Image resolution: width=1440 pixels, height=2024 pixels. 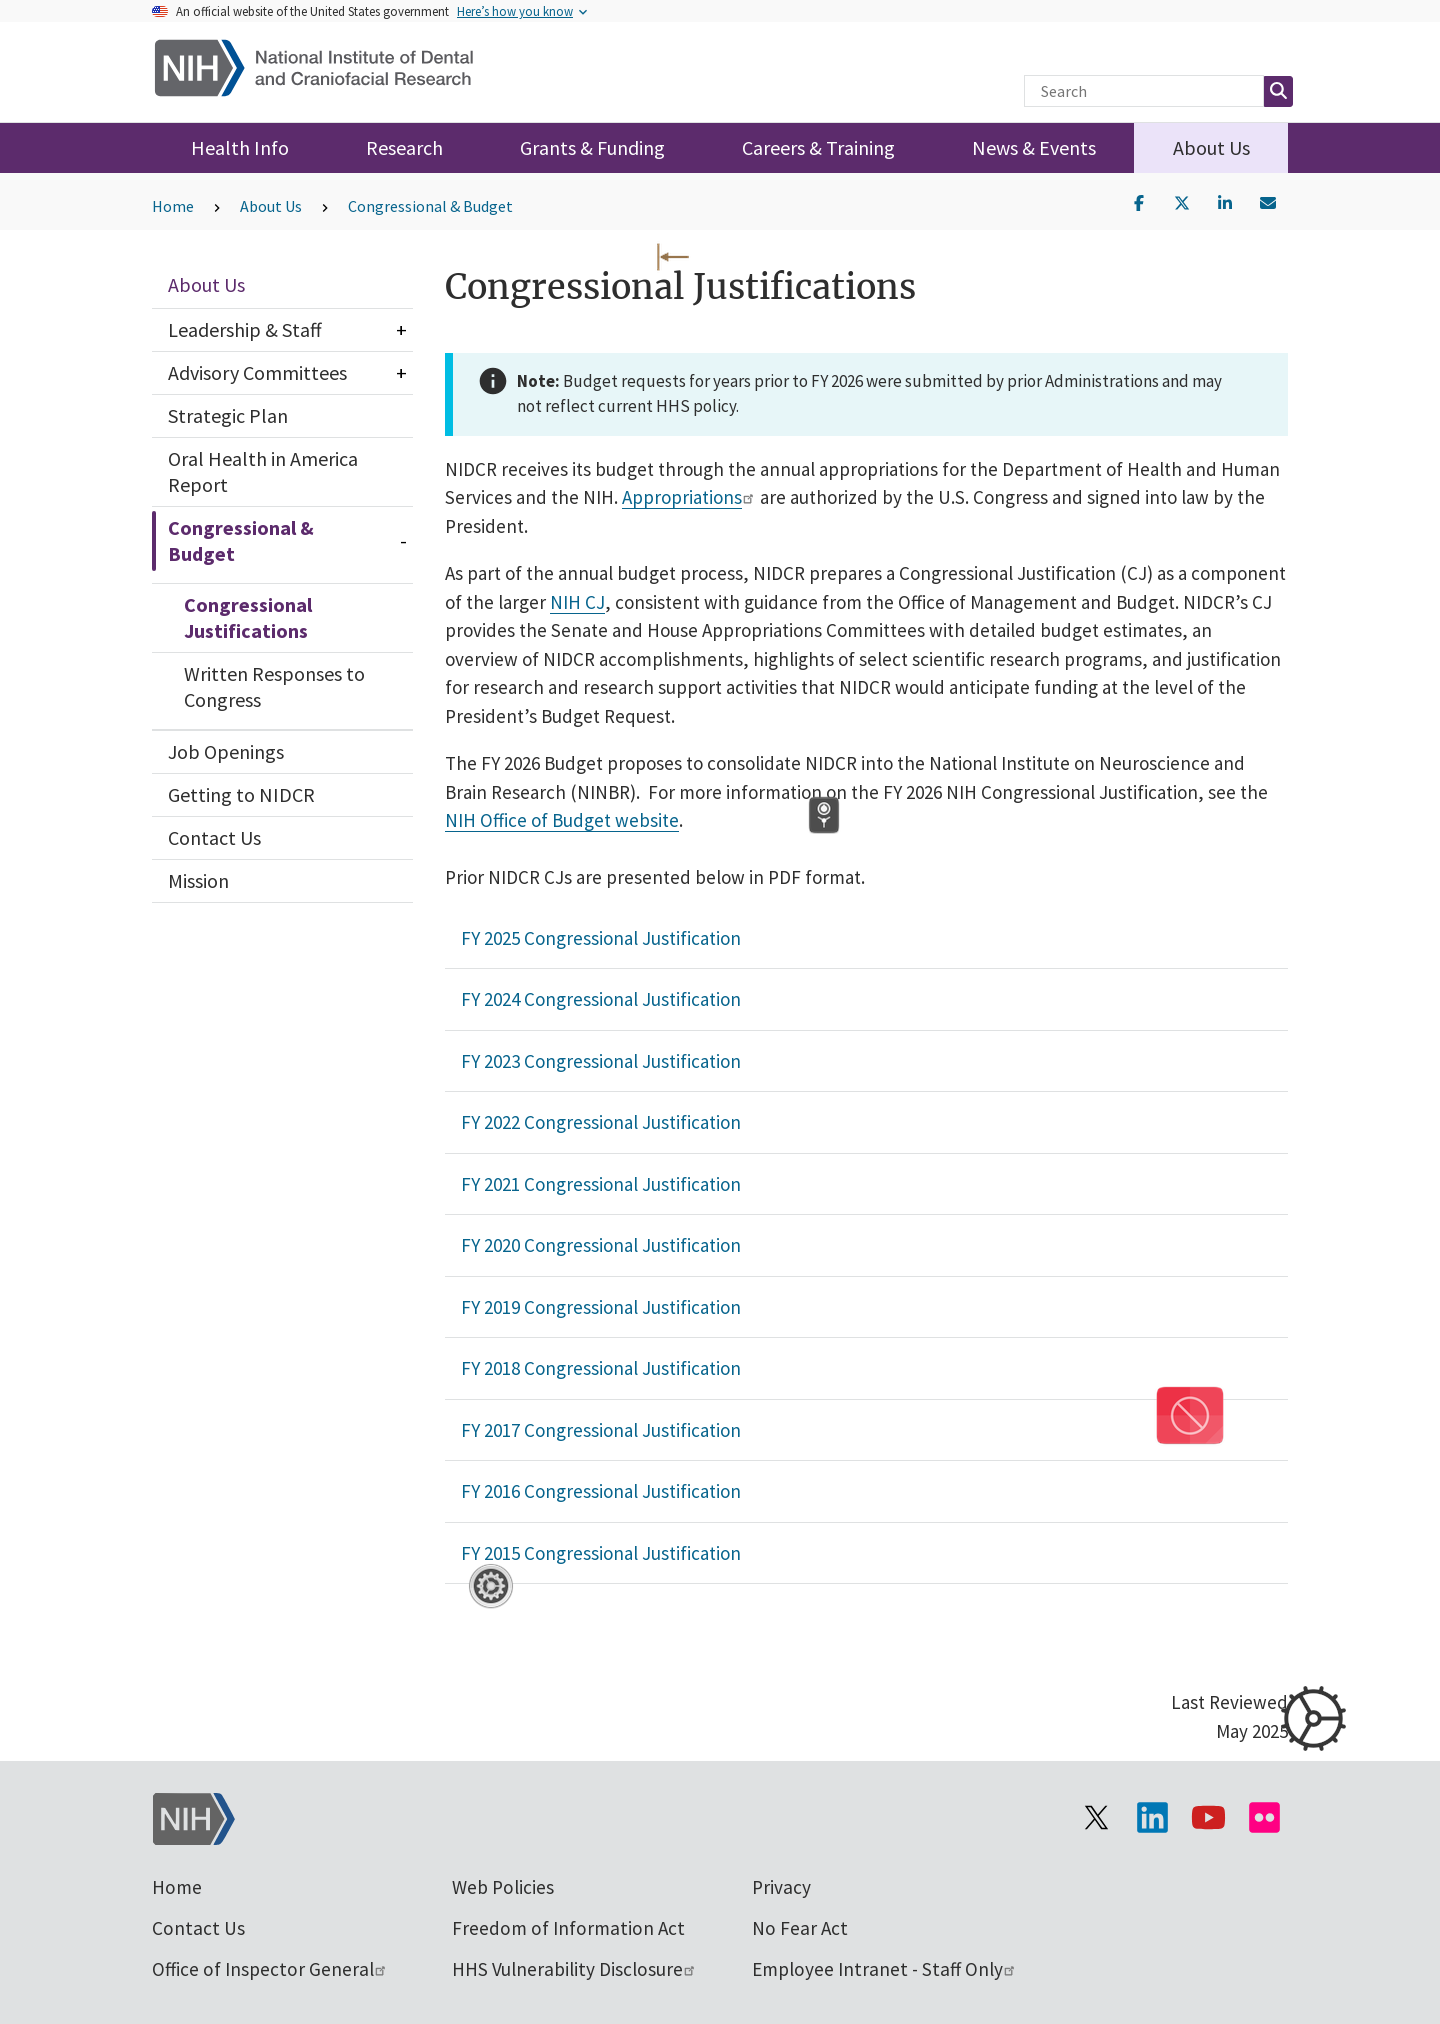 What do you see at coordinates (1313, 1718) in the screenshot?
I see `access system settings and preferences` at bounding box center [1313, 1718].